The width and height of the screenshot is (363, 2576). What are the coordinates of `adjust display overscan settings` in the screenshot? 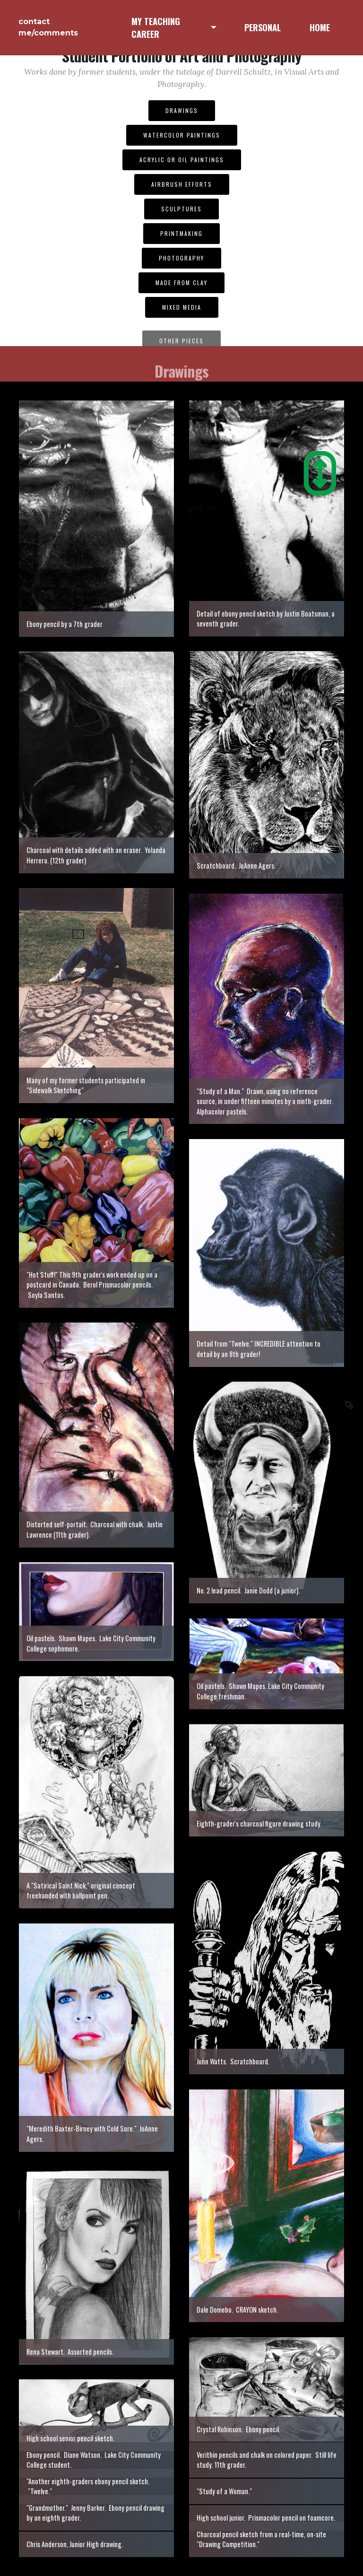 It's located at (78, 934).